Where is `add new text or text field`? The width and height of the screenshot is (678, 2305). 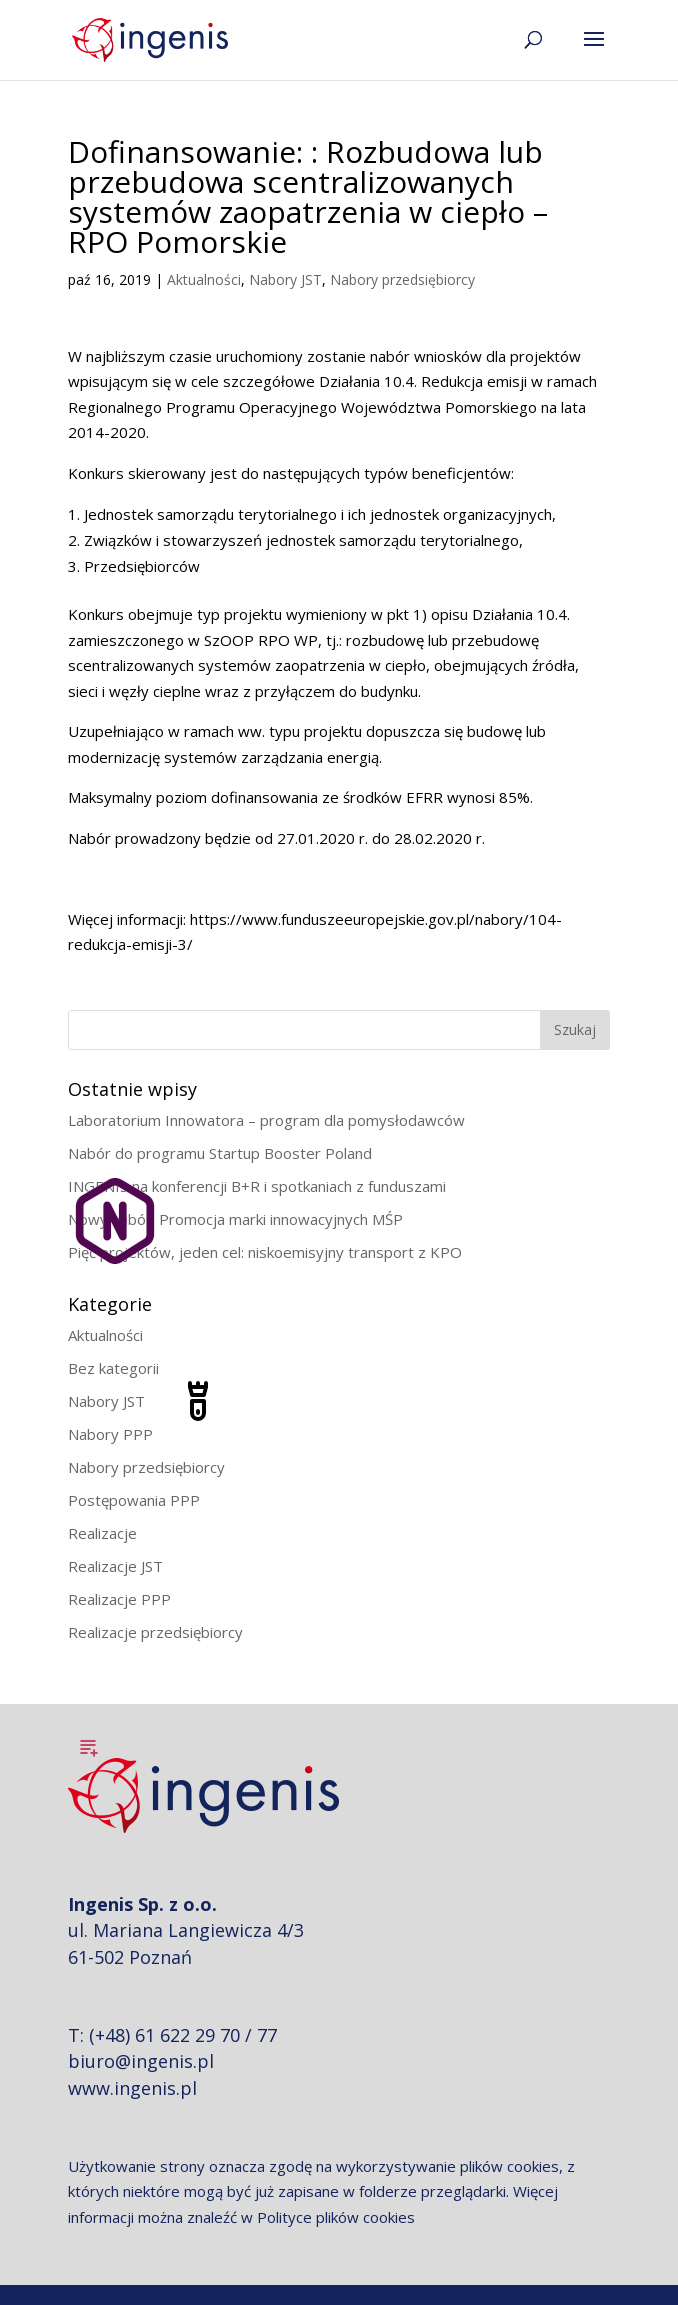 add new text or text field is located at coordinates (88, 1747).